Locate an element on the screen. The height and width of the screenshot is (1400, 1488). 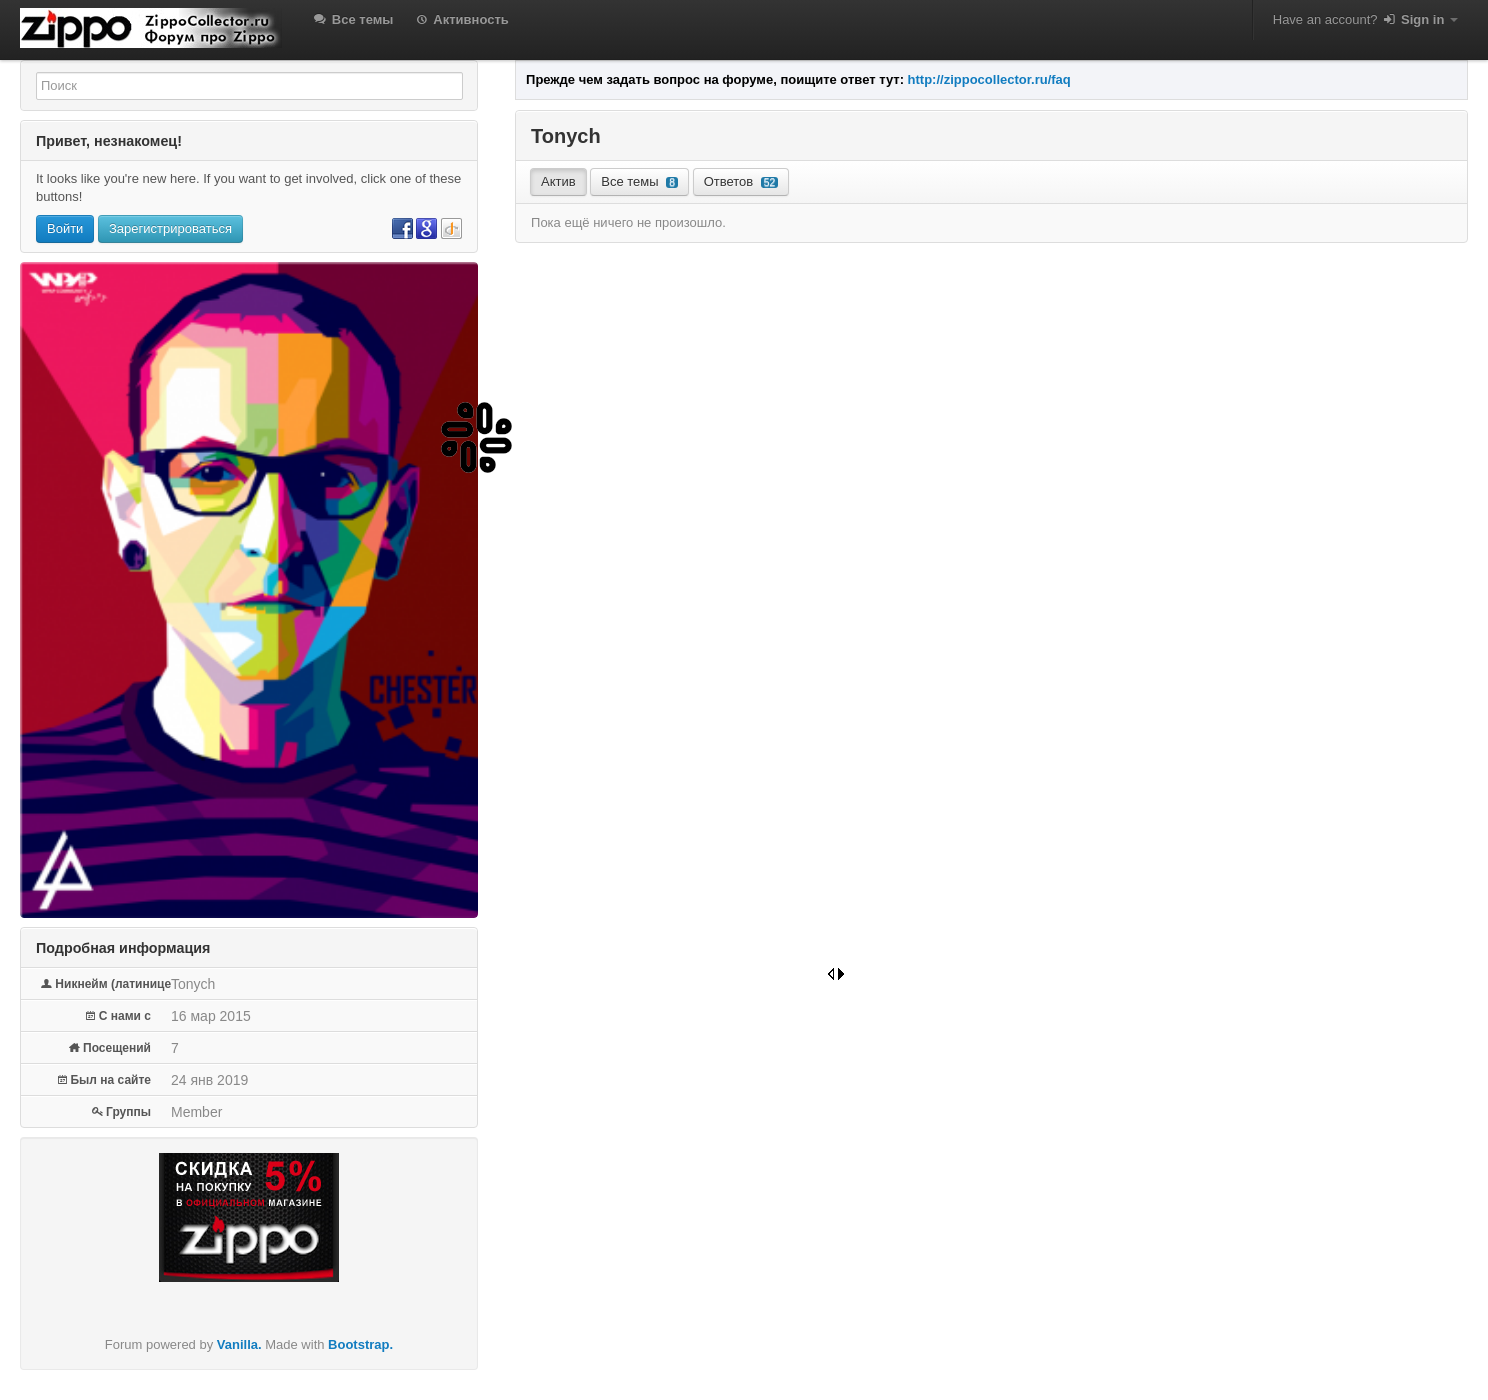
open Slack messaging app is located at coordinates (476, 437).